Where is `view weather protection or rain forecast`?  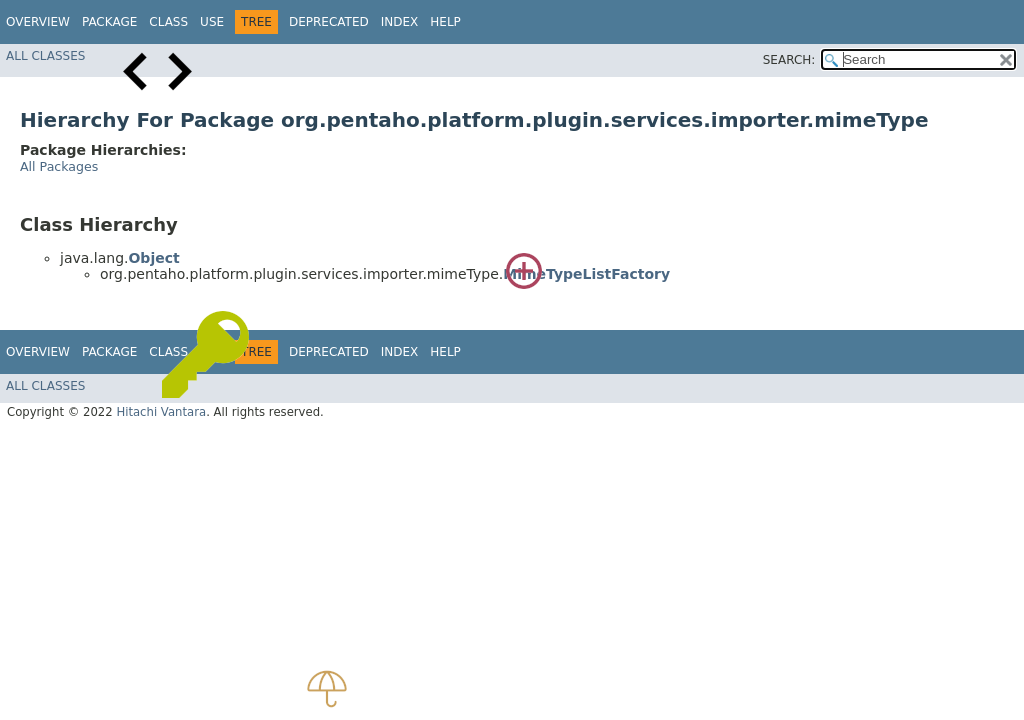 view weather protection or rain forecast is located at coordinates (327, 689).